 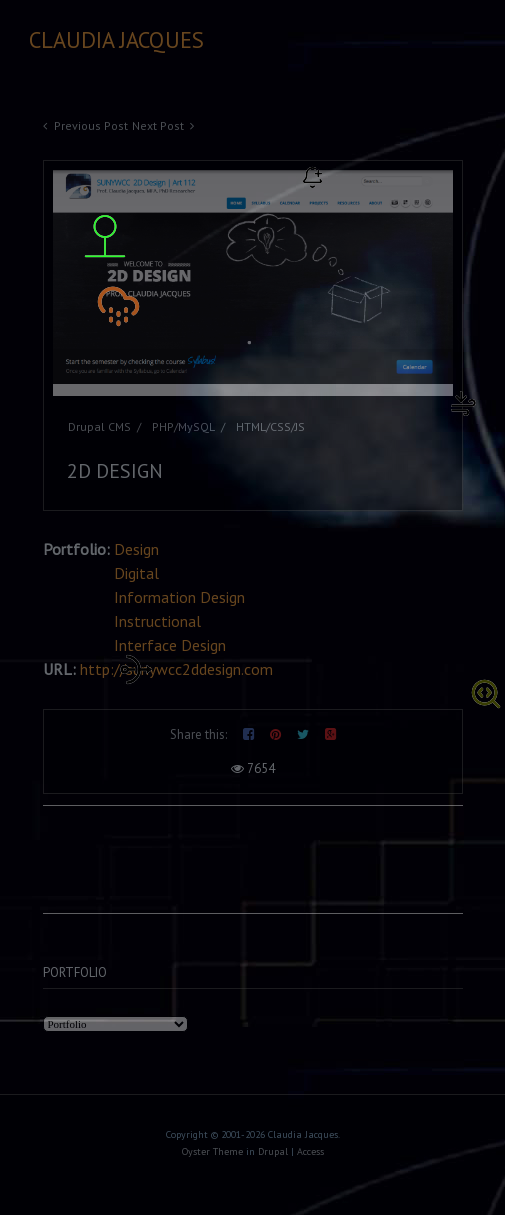 I want to click on mark a location on the map, so click(x=105, y=237).